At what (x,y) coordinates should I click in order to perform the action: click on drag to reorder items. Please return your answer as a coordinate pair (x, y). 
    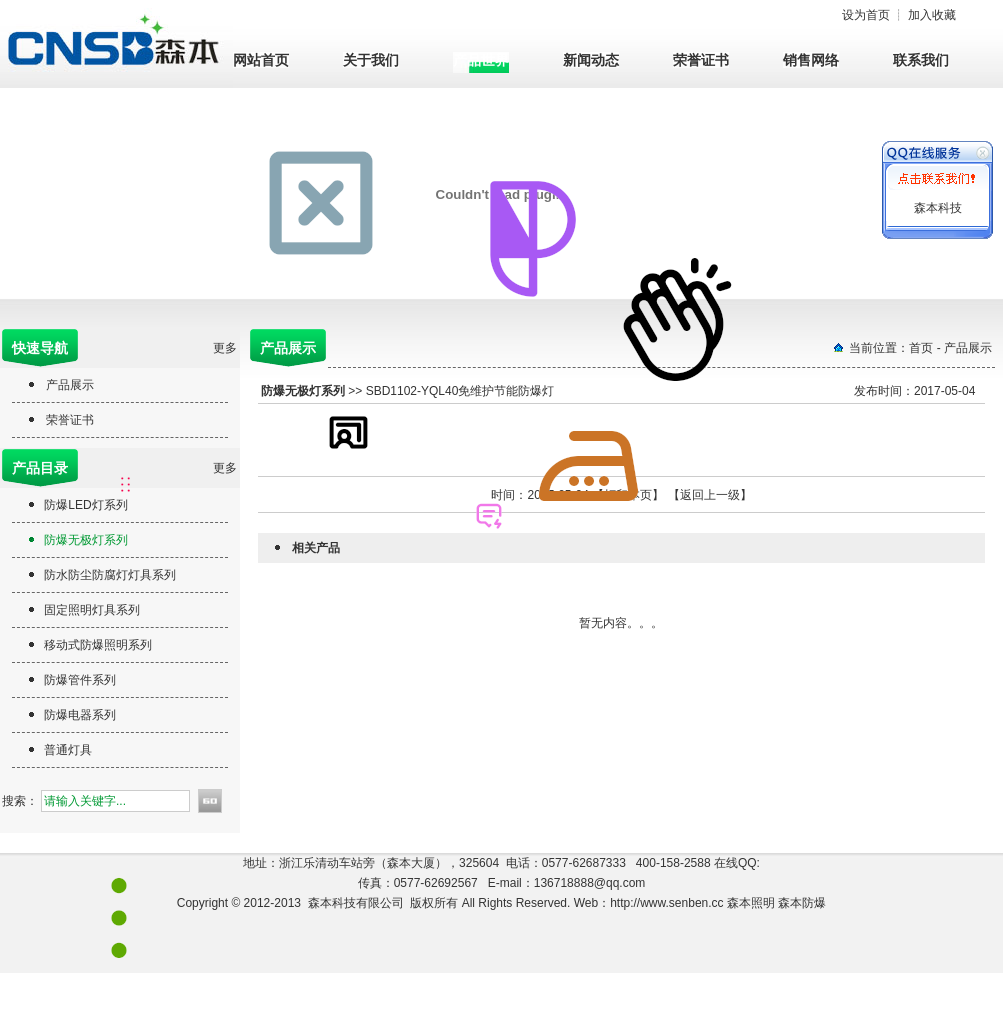
    Looking at the image, I should click on (125, 484).